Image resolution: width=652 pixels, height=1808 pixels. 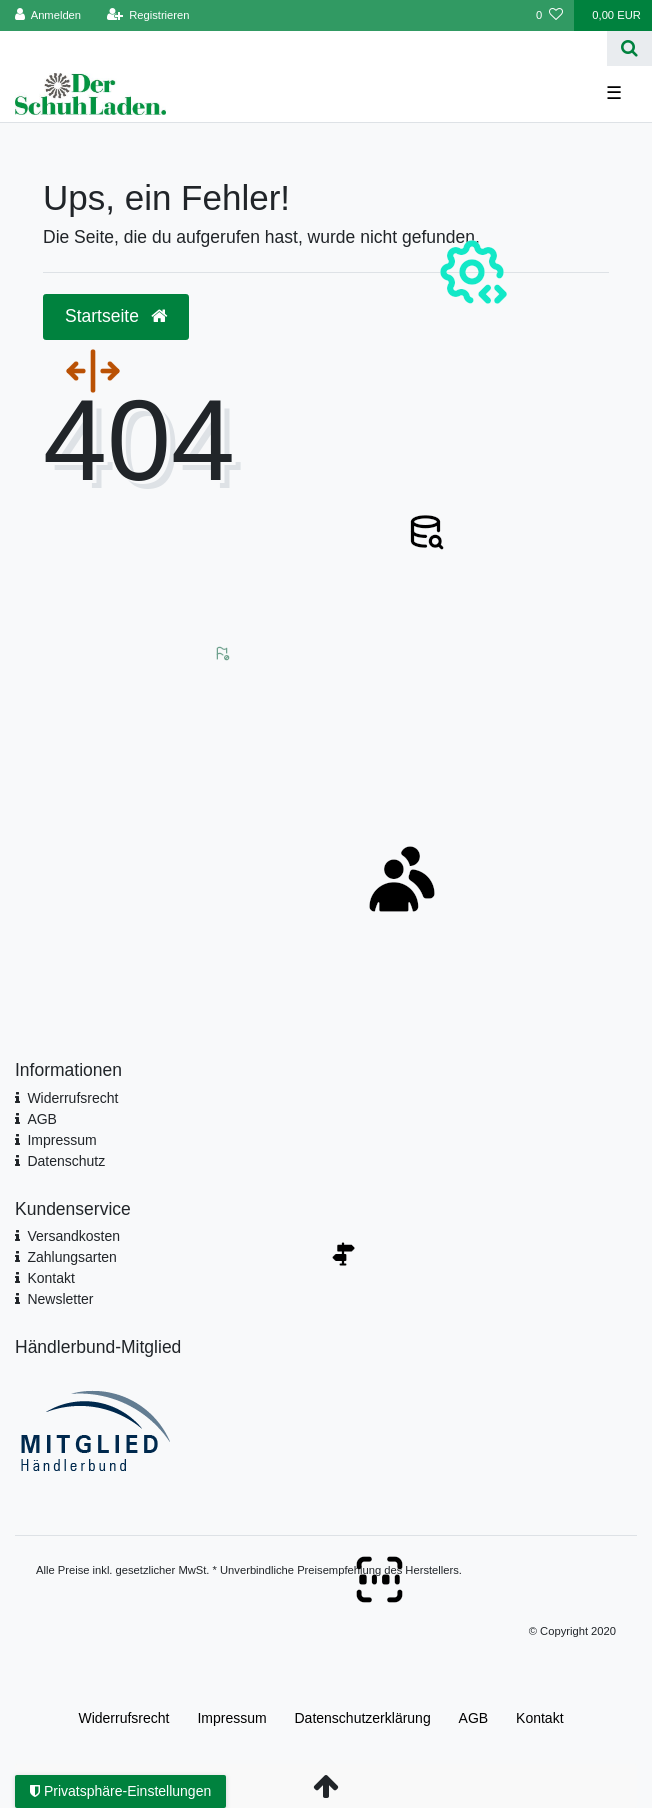 What do you see at coordinates (402, 879) in the screenshot?
I see `view friends list` at bounding box center [402, 879].